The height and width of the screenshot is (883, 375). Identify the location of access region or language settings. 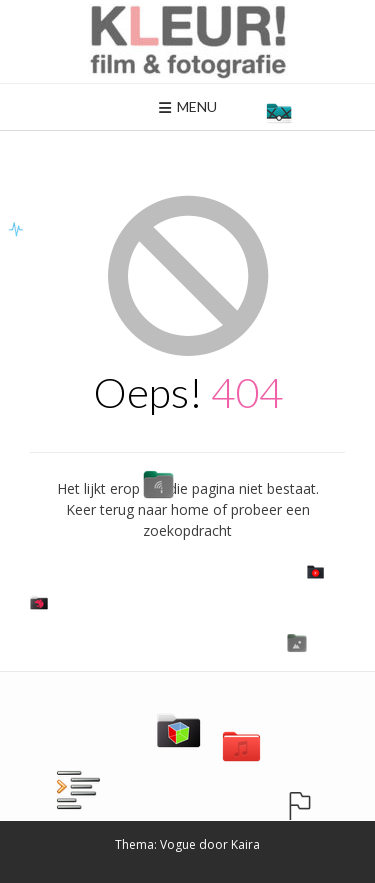
(300, 806).